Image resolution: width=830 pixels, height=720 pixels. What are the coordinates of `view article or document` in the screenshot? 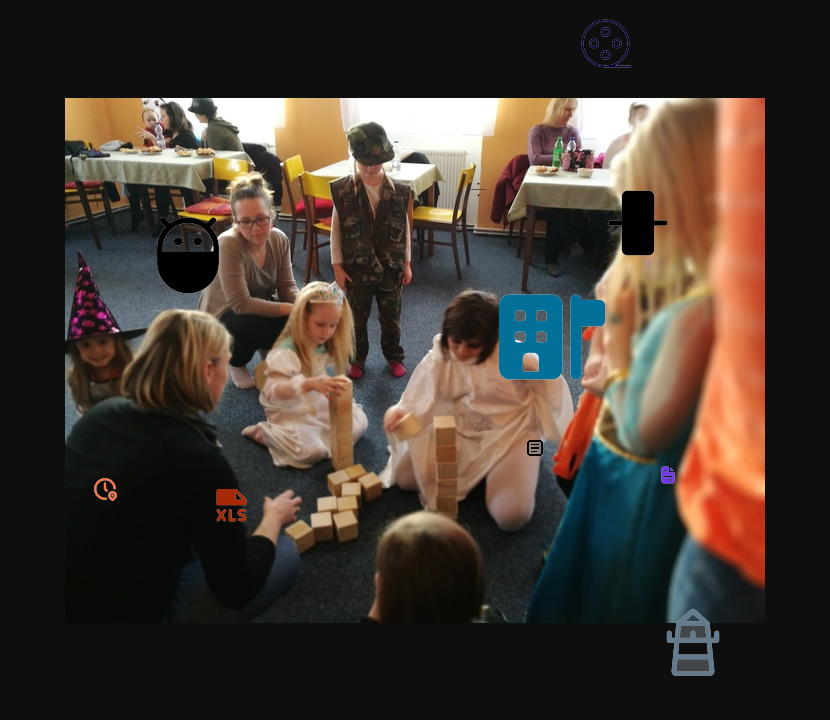 It's located at (535, 448).